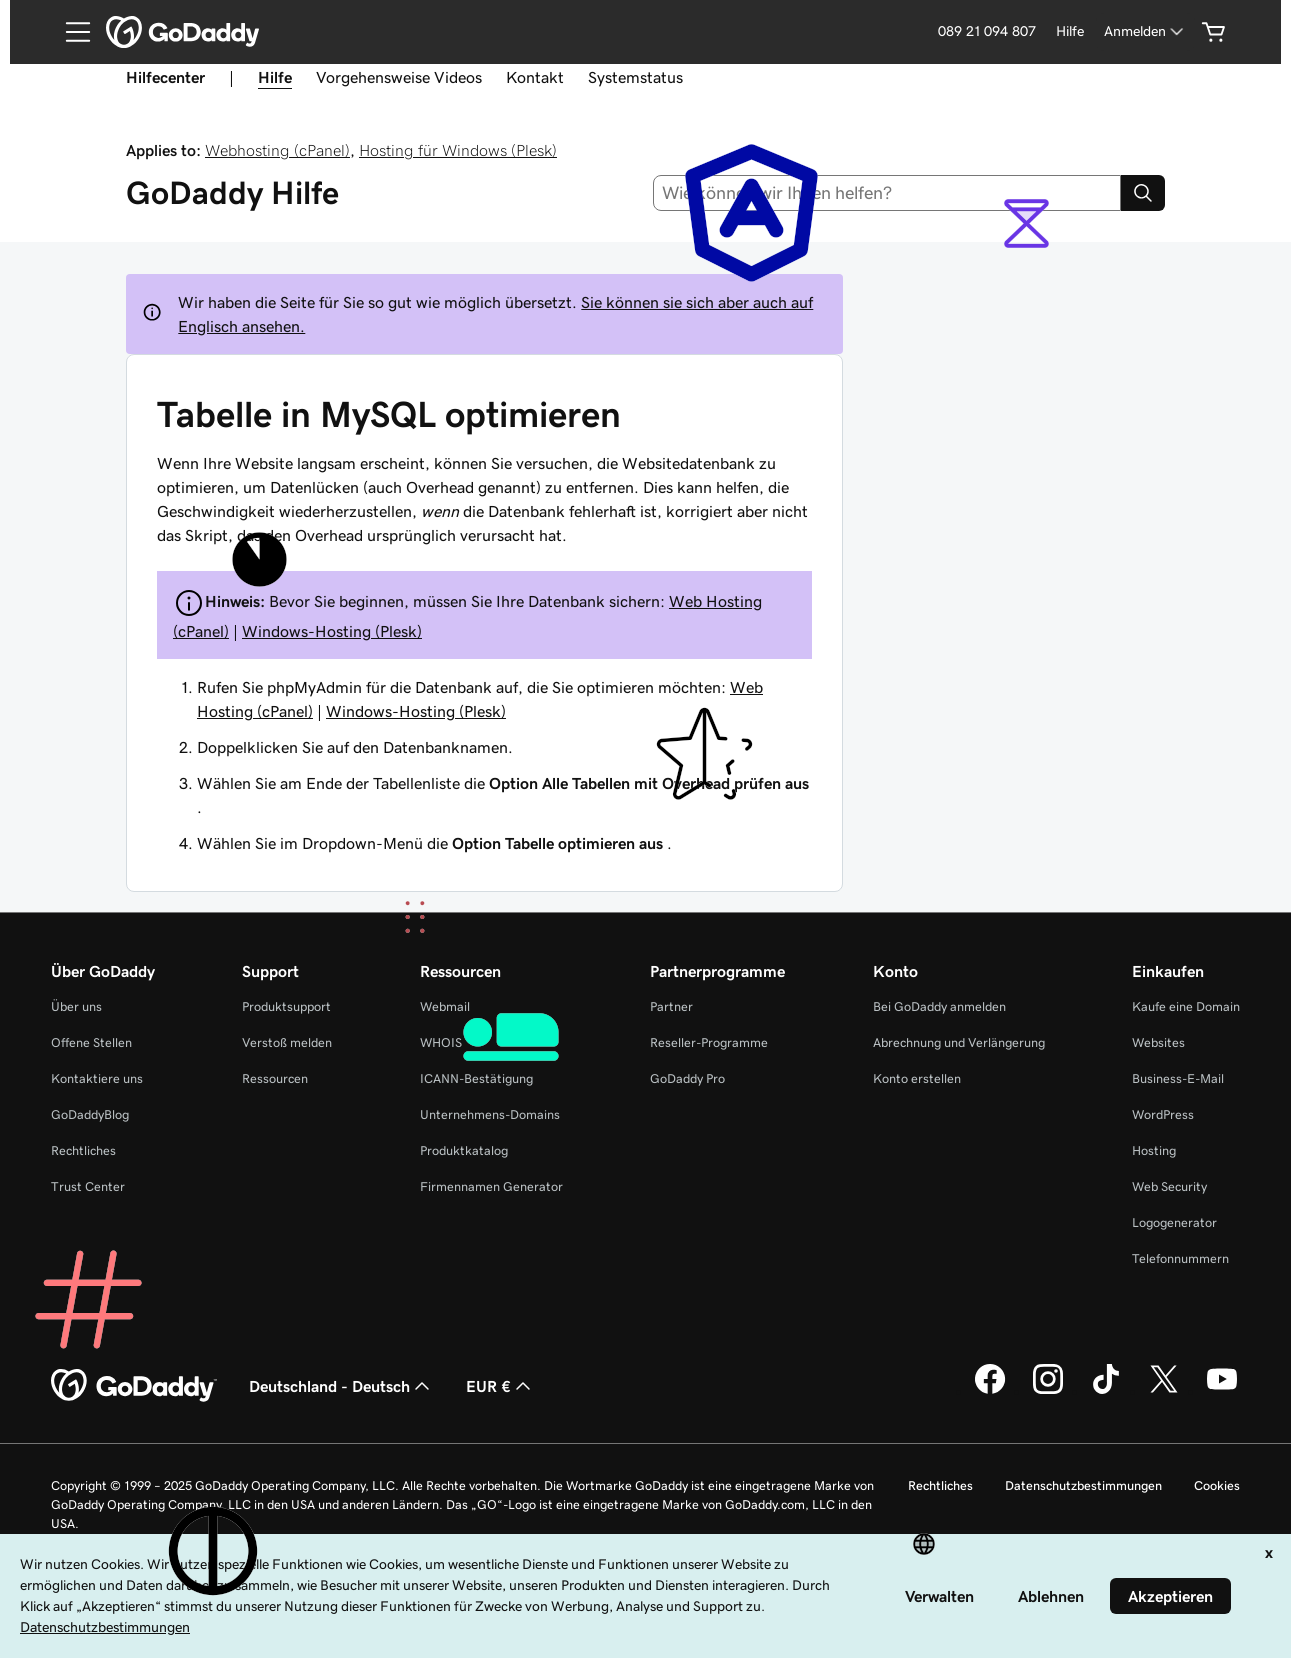 This screenshot has height=1658, width=1291. I want to click on indicates a partial or half-star rating, so click(704, 755).